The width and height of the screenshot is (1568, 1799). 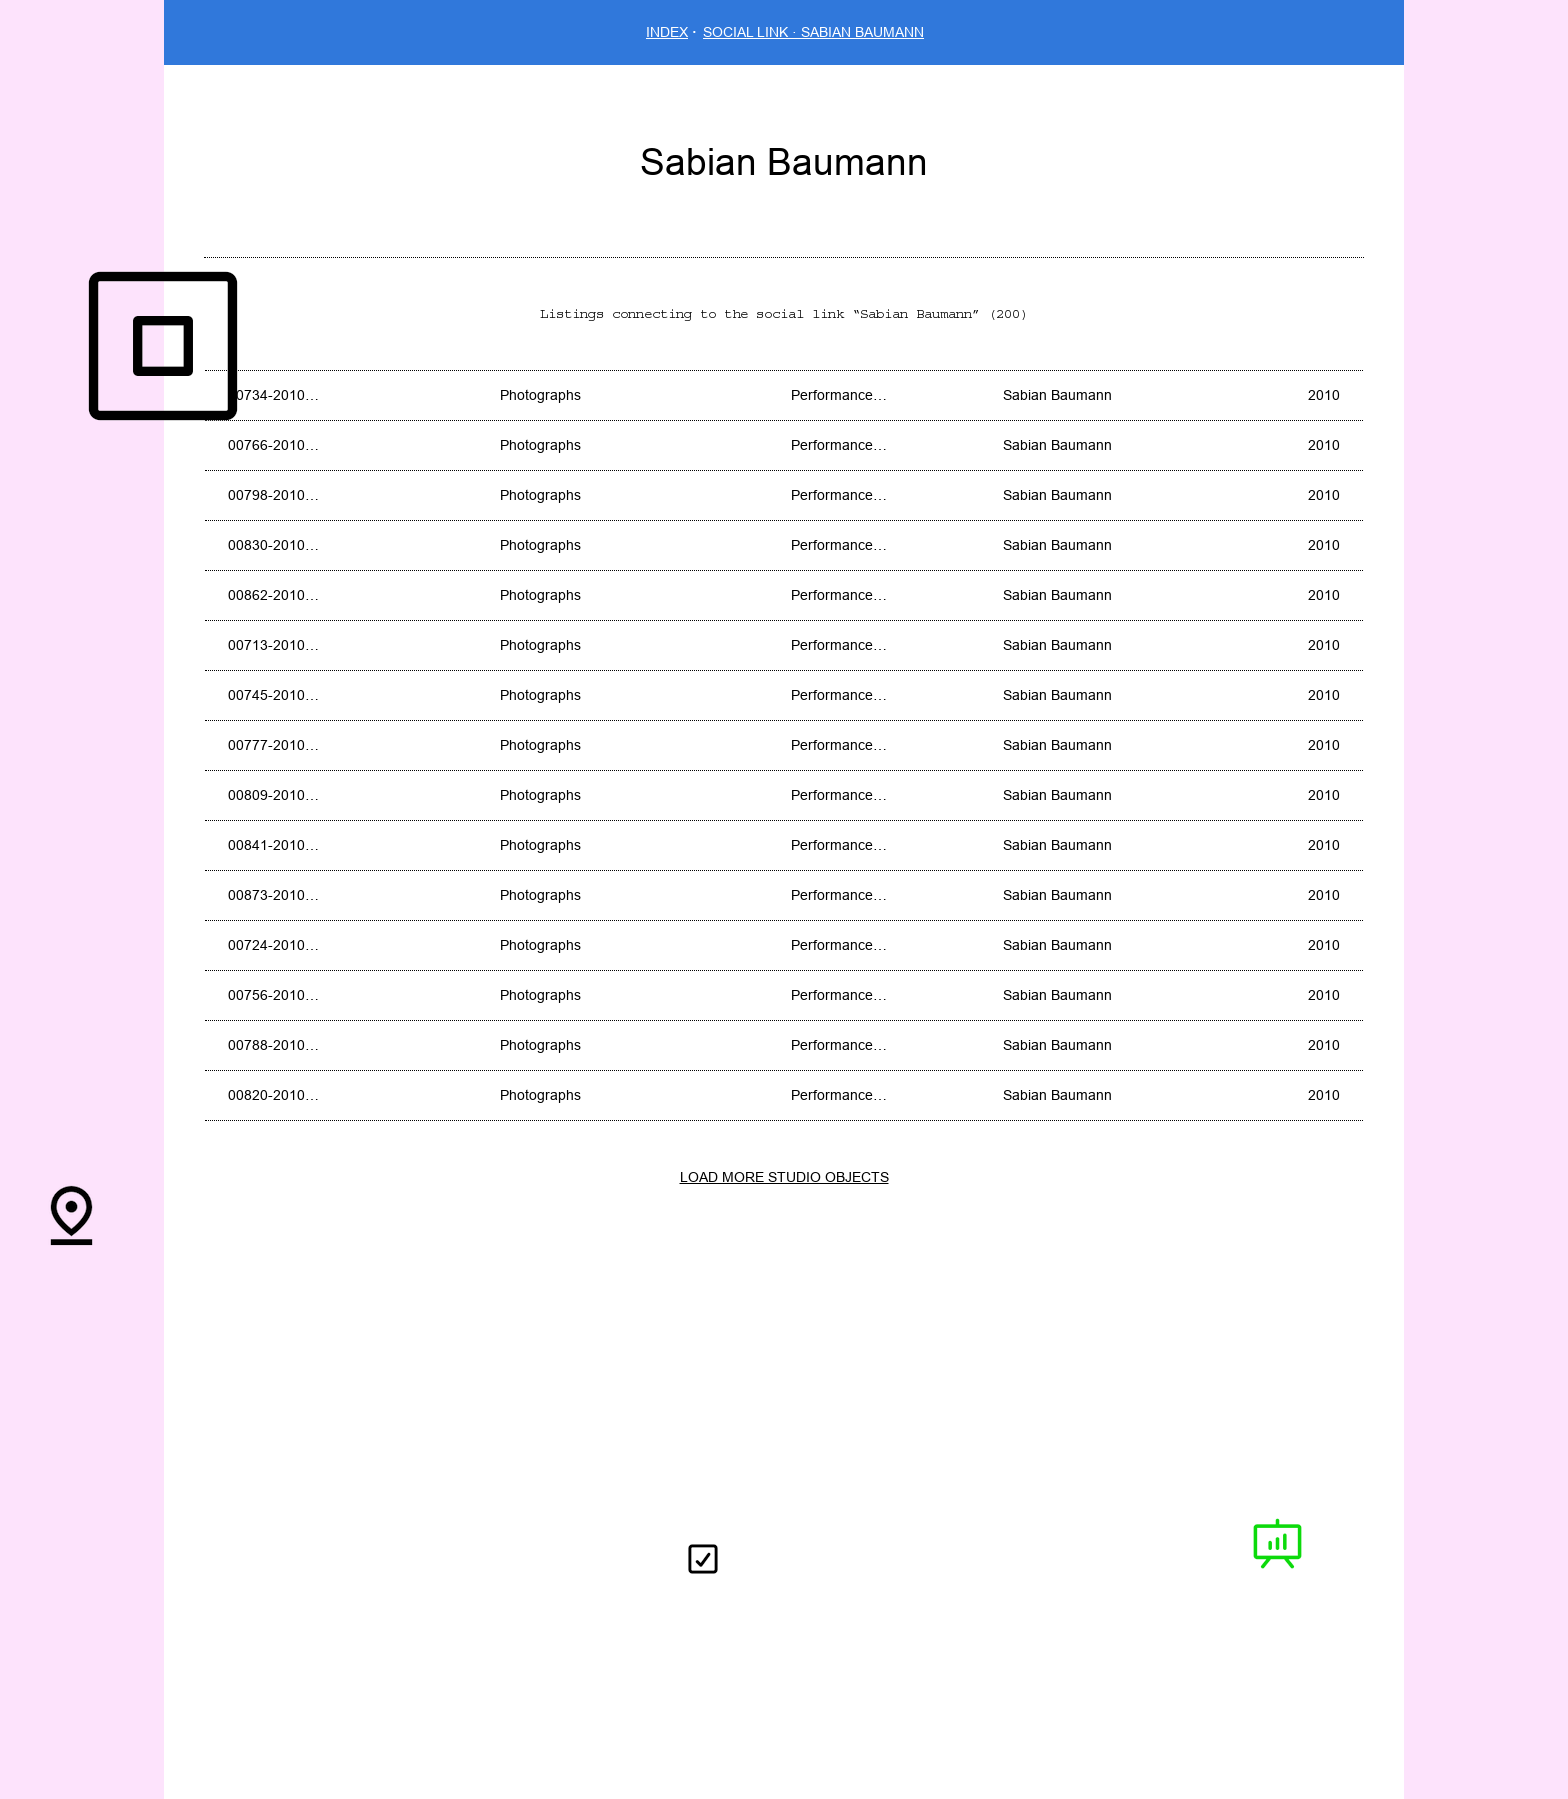 I want to click on view presentation with charts, so click(x=1277, y=1544).